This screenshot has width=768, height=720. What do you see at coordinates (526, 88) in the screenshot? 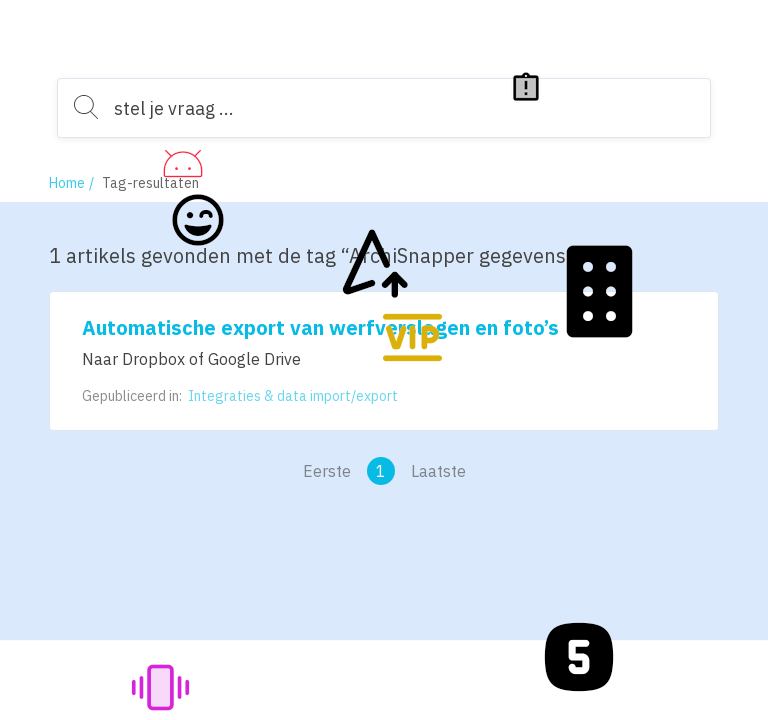
I see `indicates an overdue or late assignment` at bounding box center [526, 88].